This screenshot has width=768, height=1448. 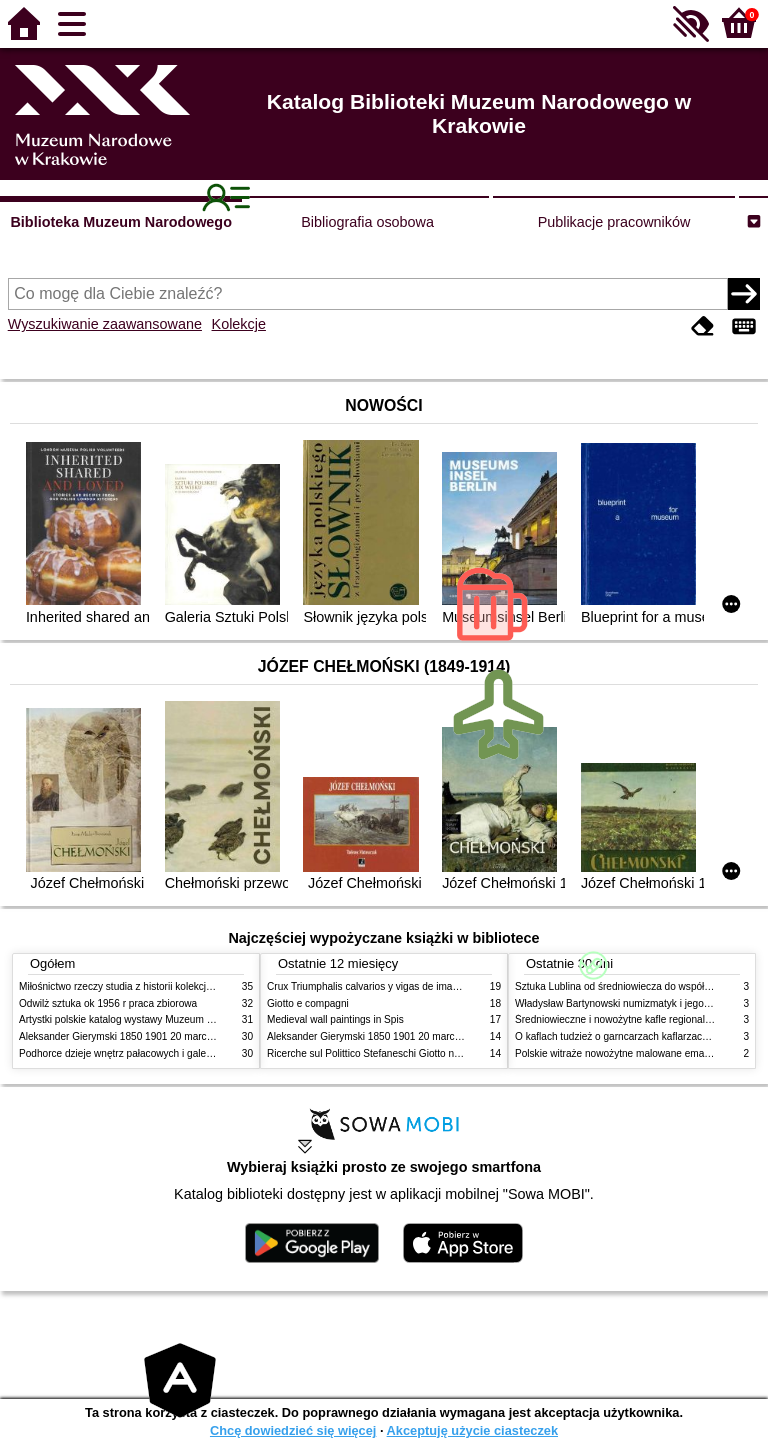 I want to click on view user directory or contact list, so click(x=225, y=197).